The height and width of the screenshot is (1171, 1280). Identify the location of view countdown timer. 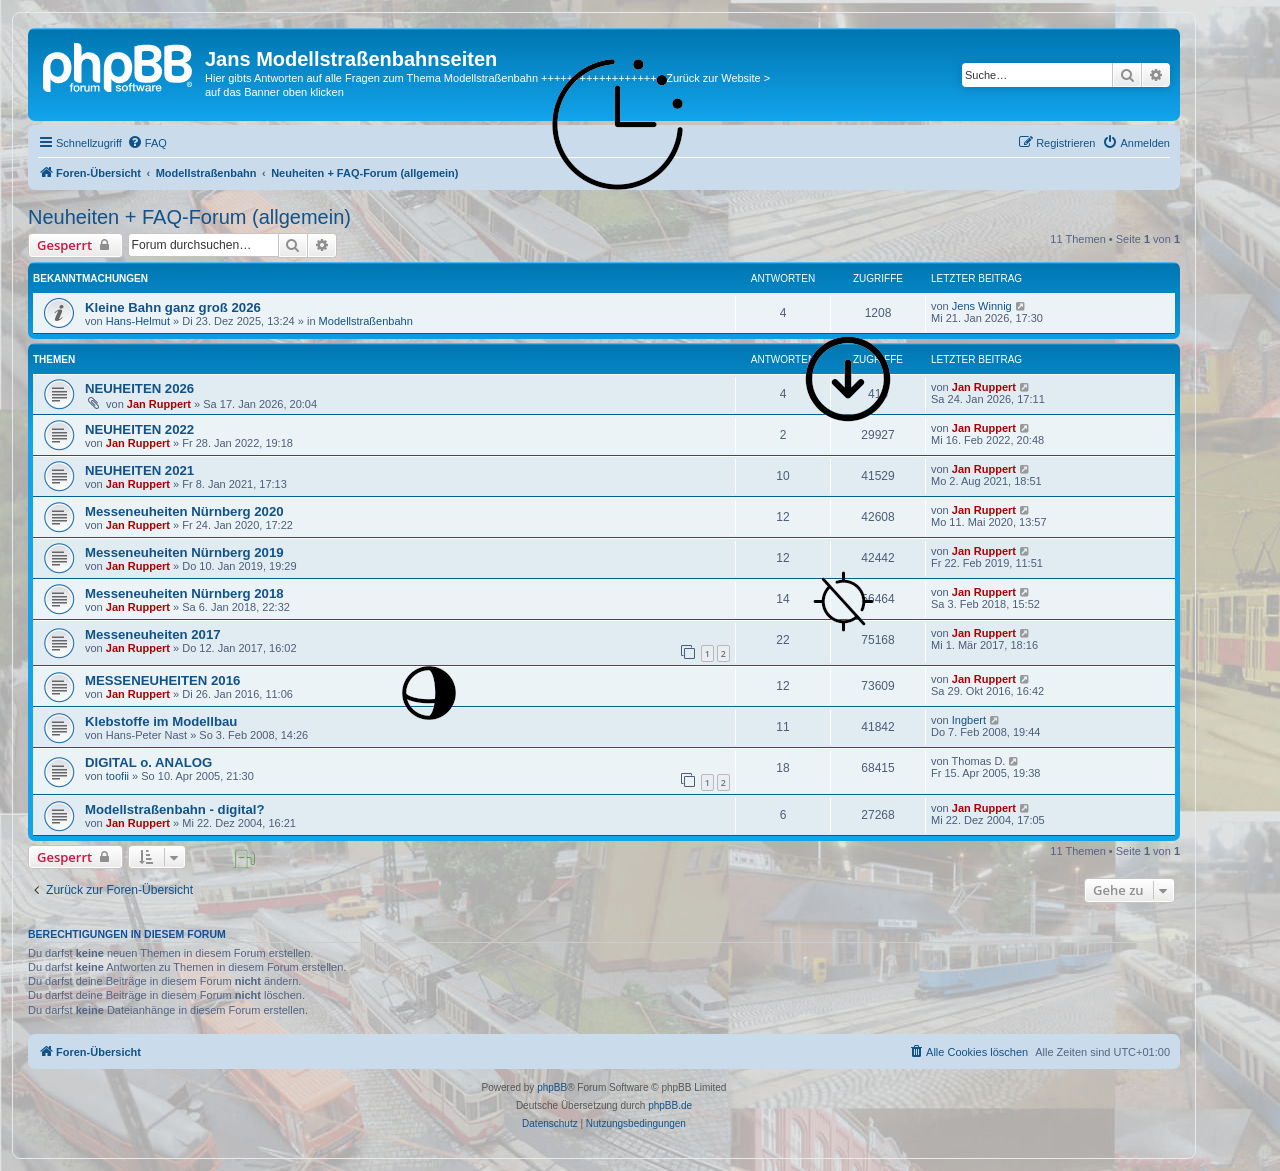
(617, 124).